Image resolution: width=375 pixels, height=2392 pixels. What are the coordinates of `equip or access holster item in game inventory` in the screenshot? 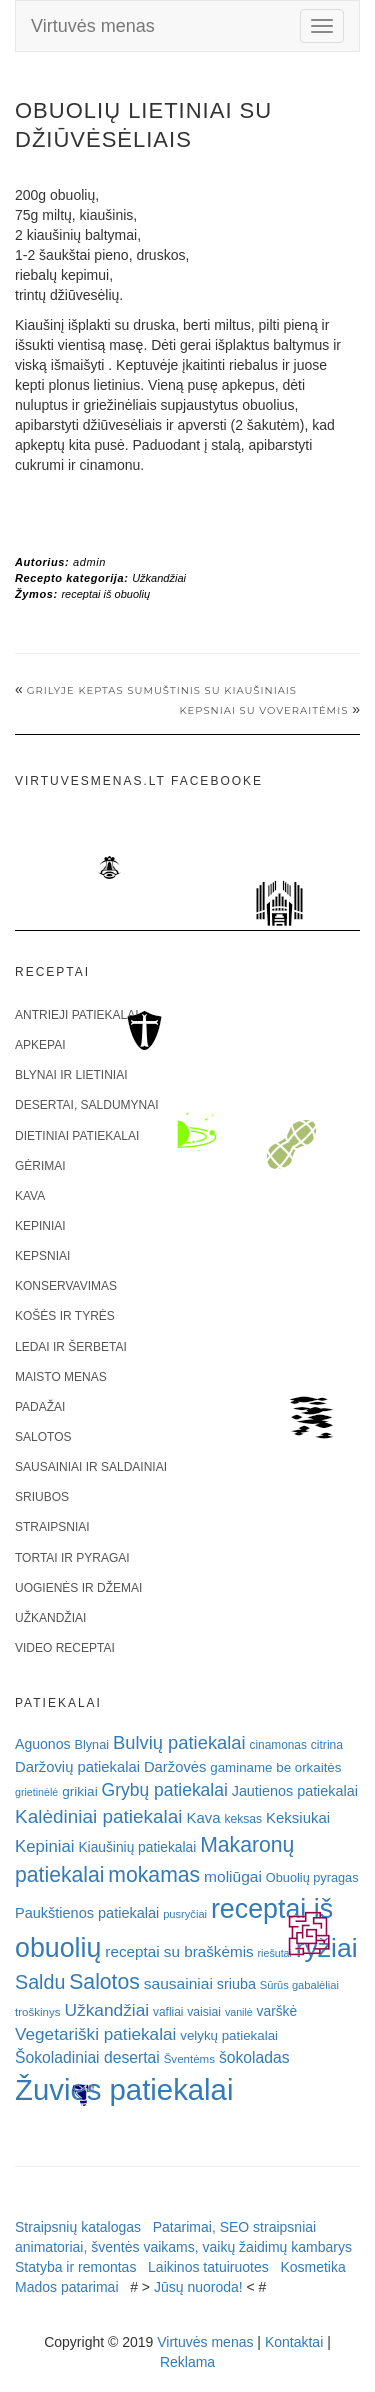 It's located at (83, 2095).